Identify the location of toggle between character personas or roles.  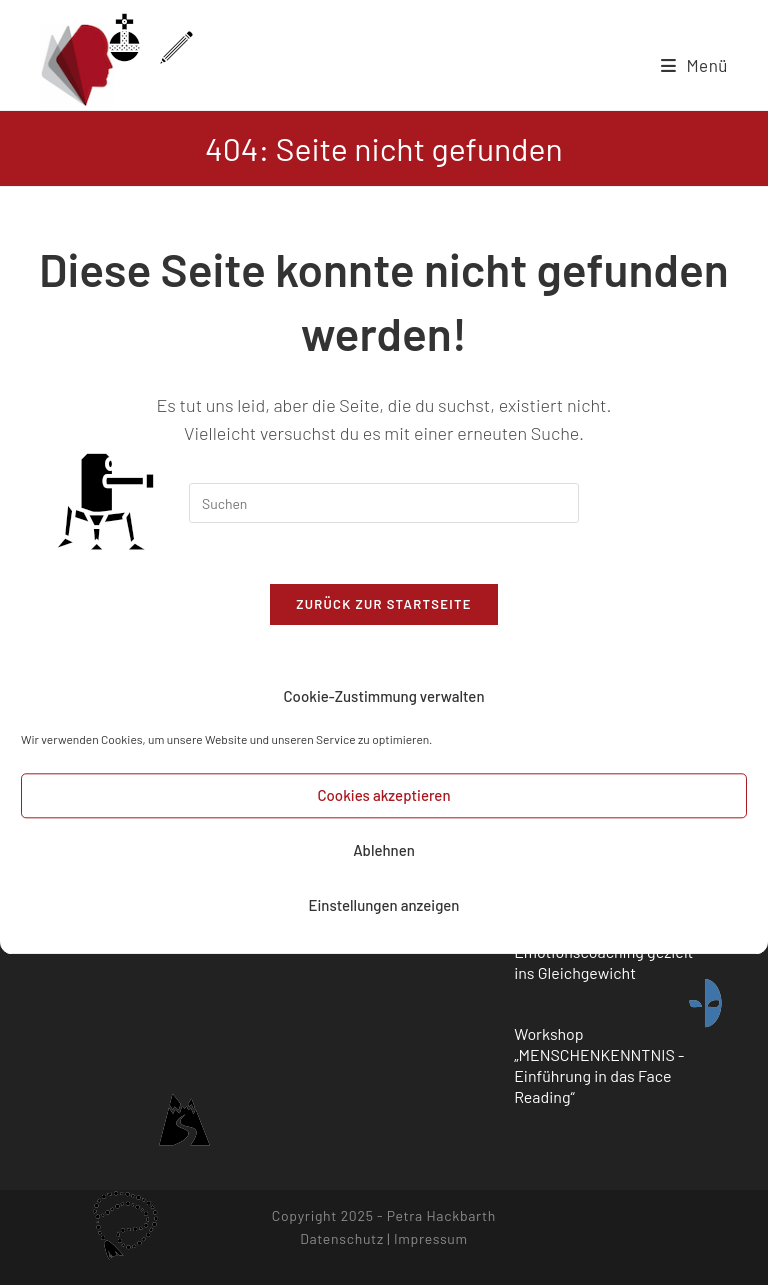
(703, 1003).